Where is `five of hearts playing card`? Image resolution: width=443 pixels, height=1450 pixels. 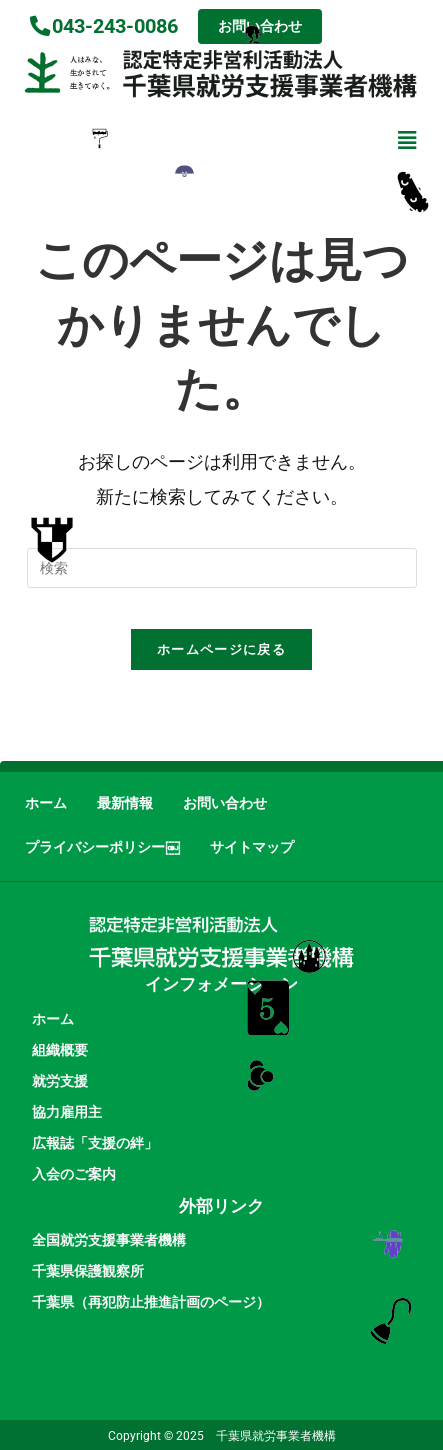
five of hearts playing card is located at coordinates (268, 1008).